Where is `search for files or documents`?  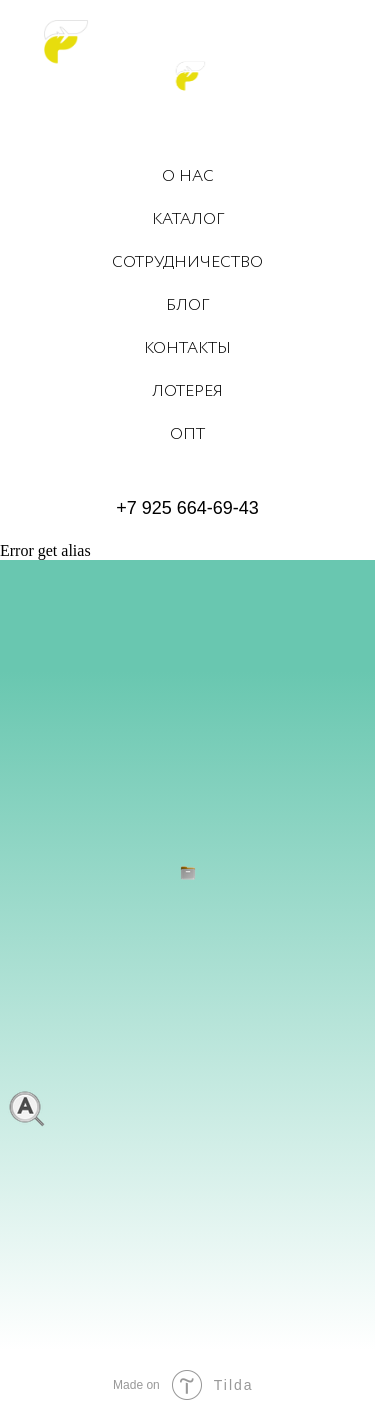 search for files or documents is located at coordinates (27, 1109).